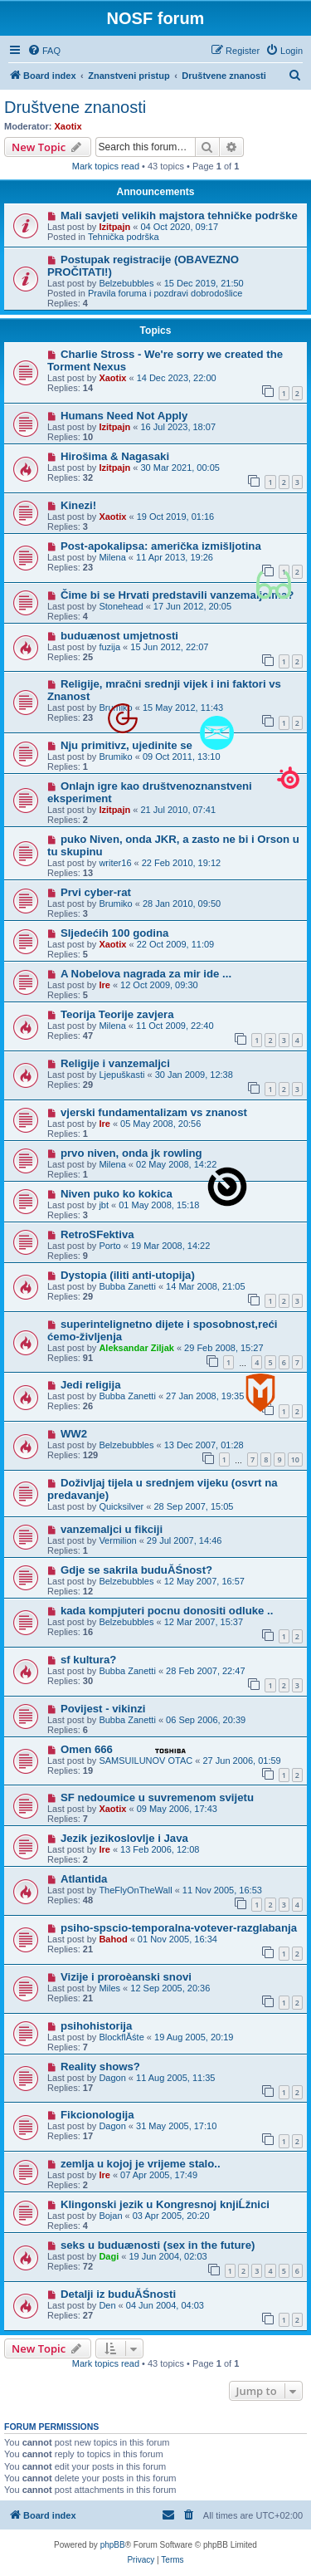 The height and width of the screenshot is (2576, 311). Describe the element at coordinates (274, 586) in the screenshot. I see `enable reading or accessibility mode` at that location.